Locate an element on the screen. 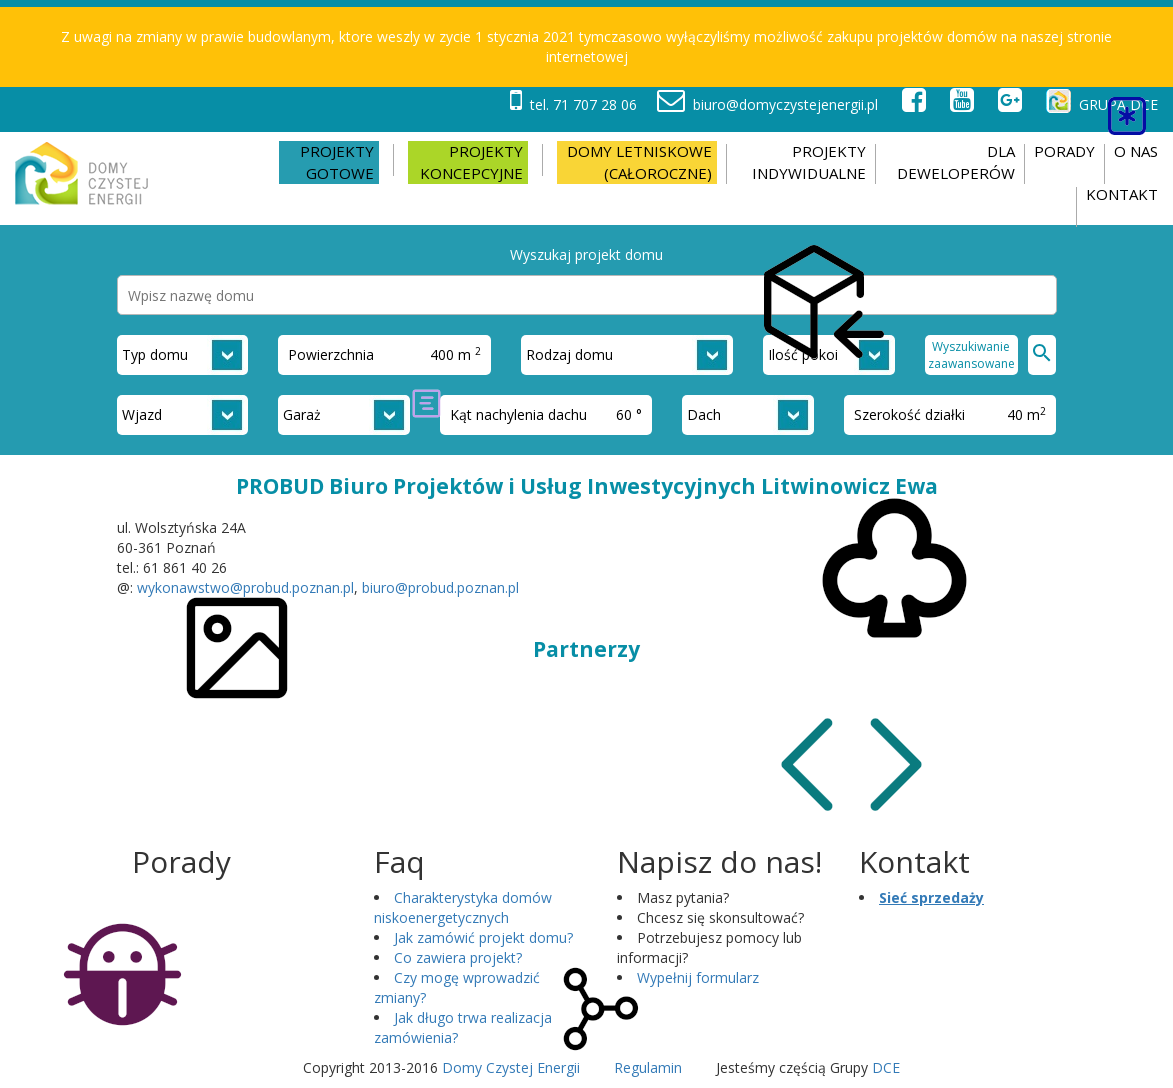 Image resolution: width=1173 pixels, height=1088 pixels. access AI model settings is located at coordinates (600, 1009).